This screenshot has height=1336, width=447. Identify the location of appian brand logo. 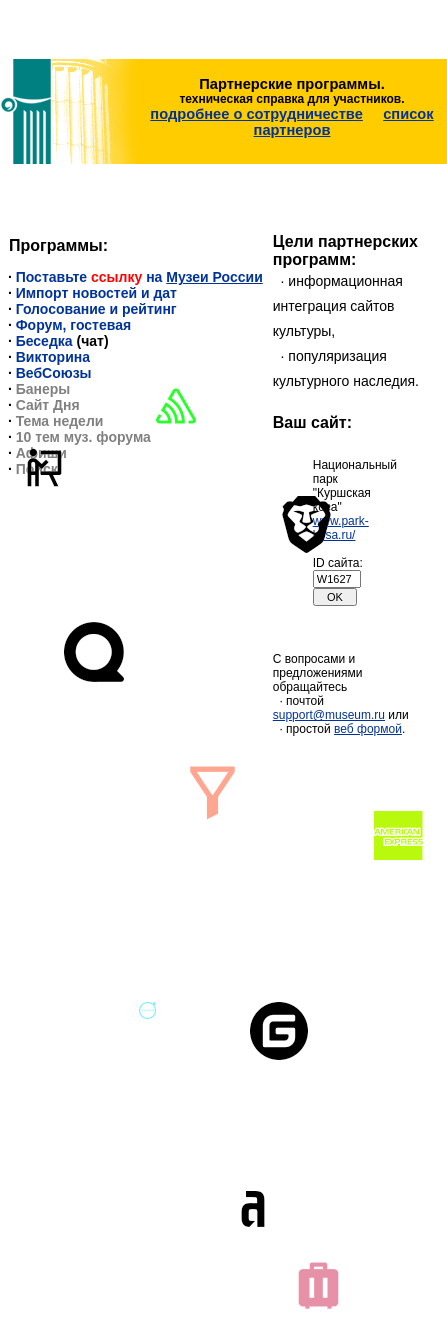
(253, 1209).